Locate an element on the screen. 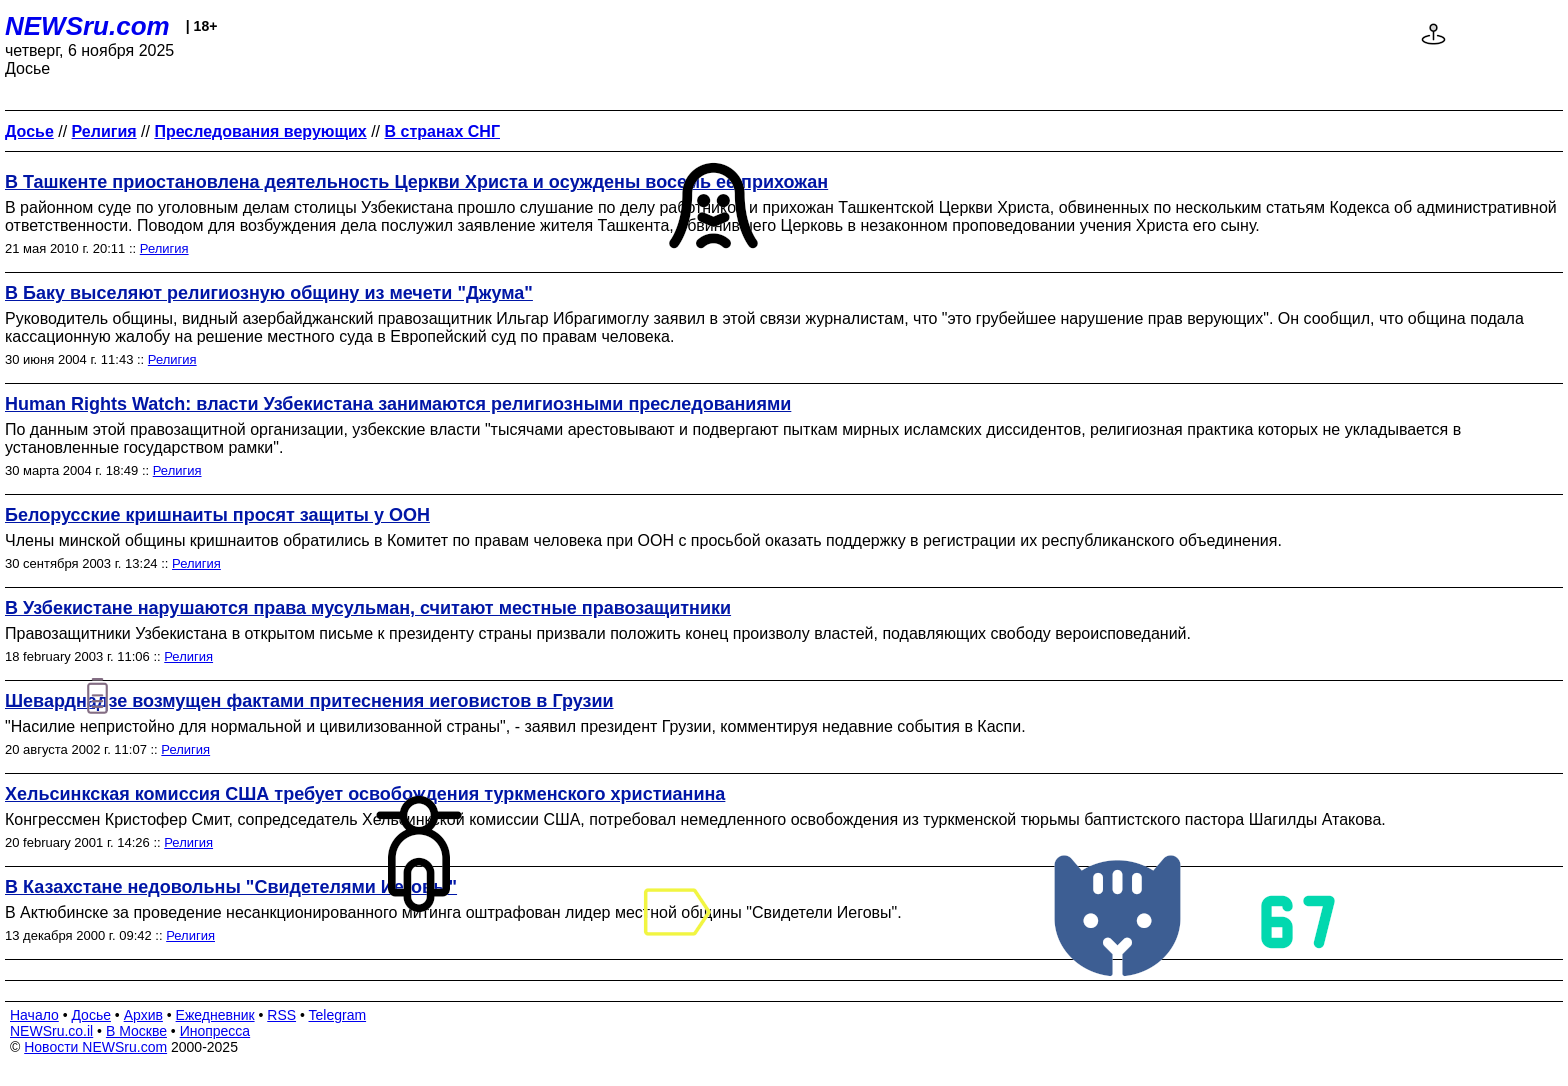 This screenshot has height=1086, width=1568. add a tag or label to an item is located at coordinates (675, 912).